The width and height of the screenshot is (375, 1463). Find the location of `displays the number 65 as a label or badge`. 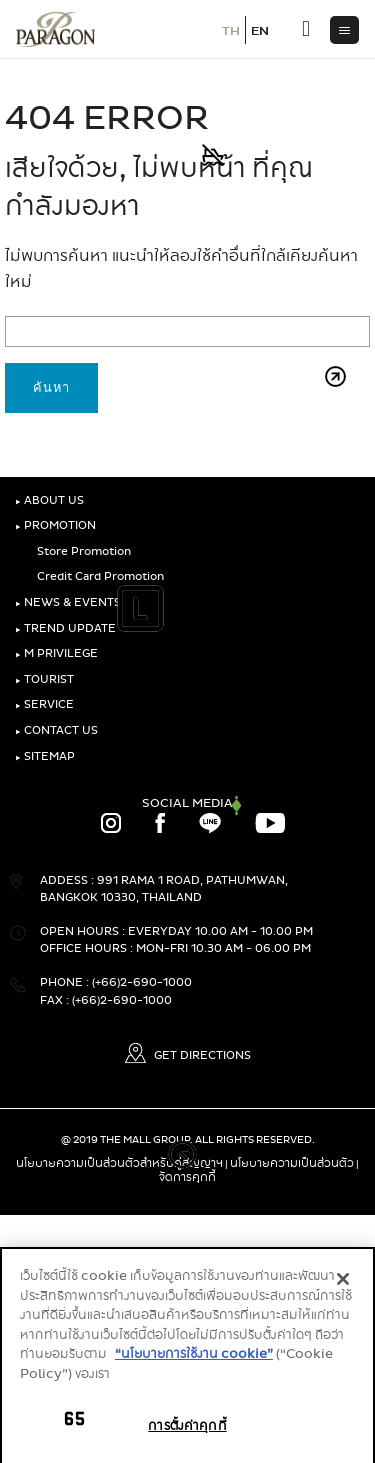

displays the number 65 as a label or badge is located at coordinates (74, 1418).